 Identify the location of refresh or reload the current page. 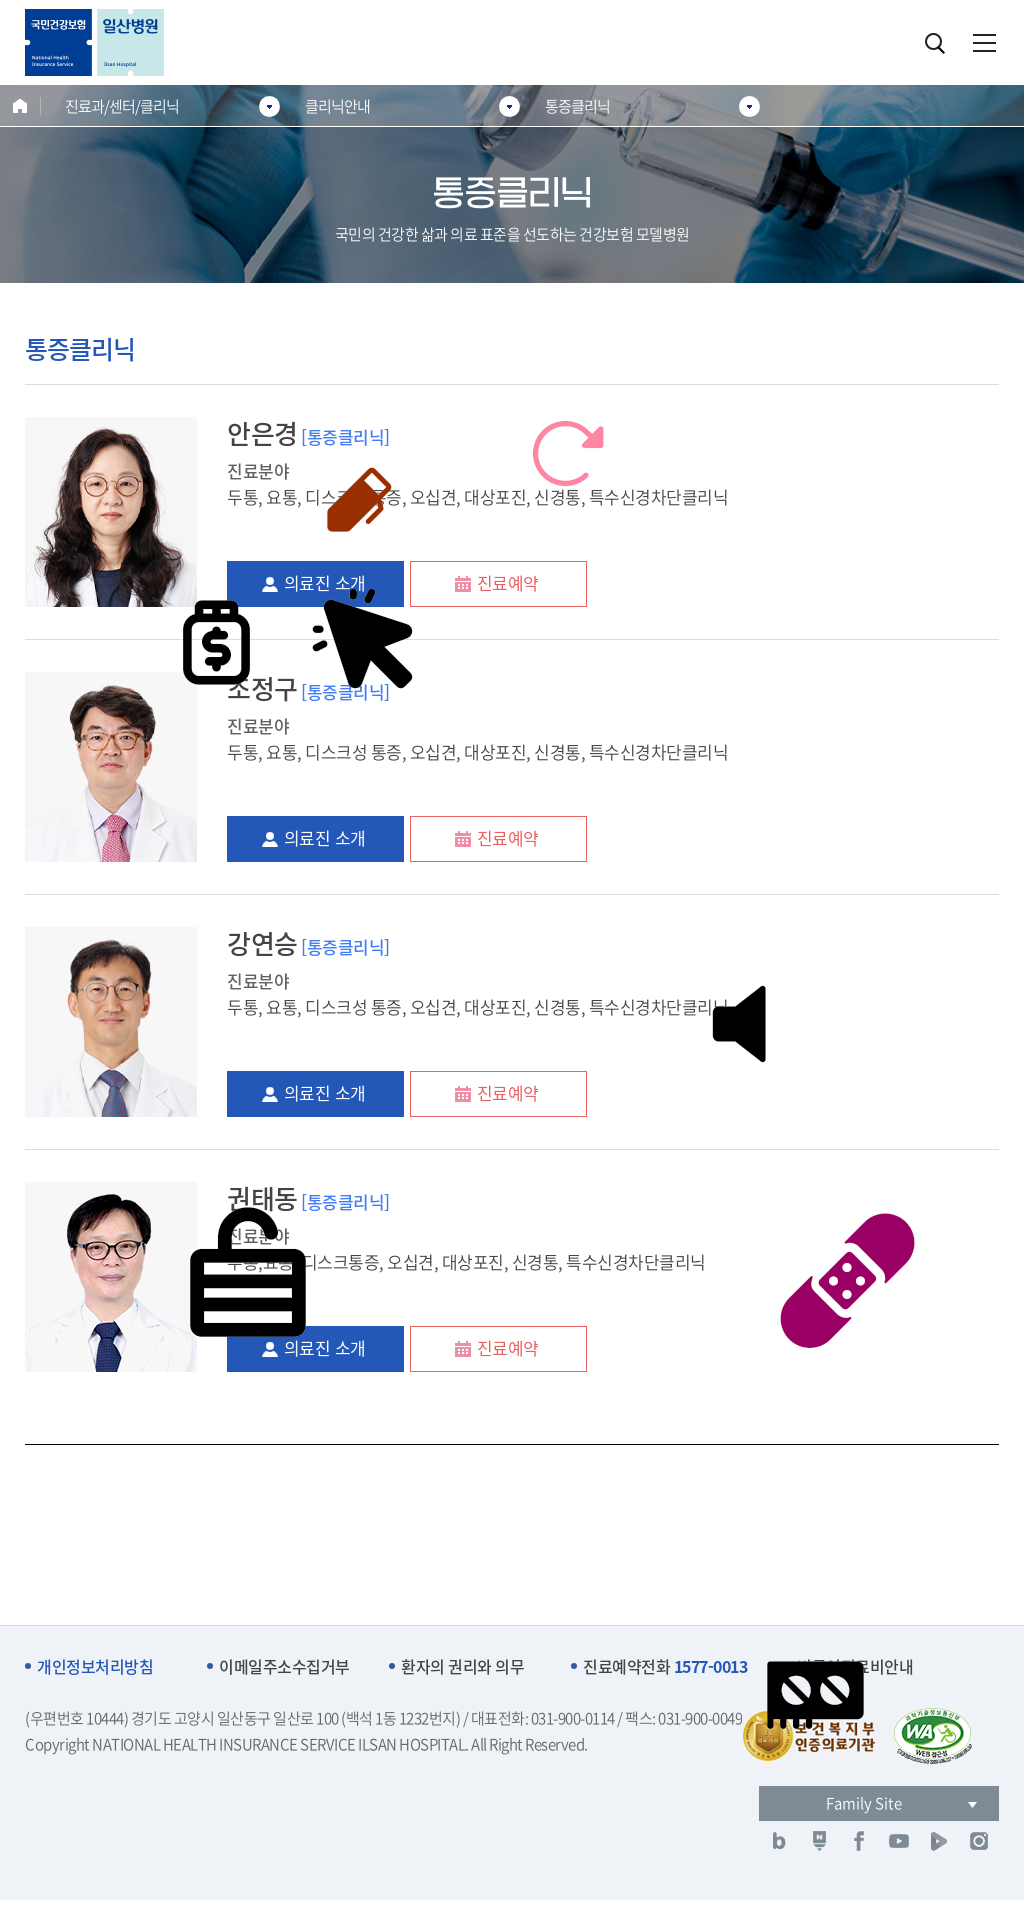
(565, 453).